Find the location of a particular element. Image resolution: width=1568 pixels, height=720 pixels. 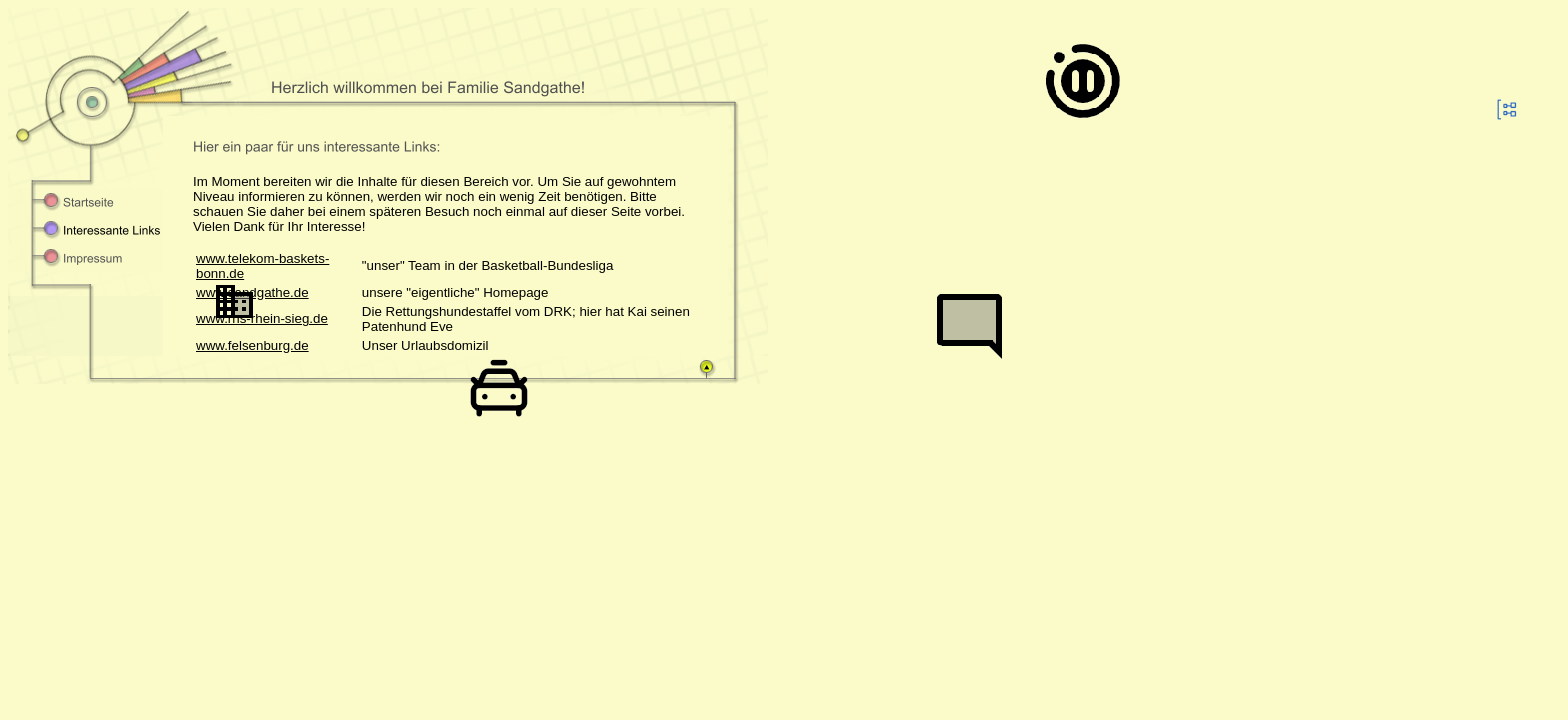

group code references by their type is located at coordinates (1507, 109).